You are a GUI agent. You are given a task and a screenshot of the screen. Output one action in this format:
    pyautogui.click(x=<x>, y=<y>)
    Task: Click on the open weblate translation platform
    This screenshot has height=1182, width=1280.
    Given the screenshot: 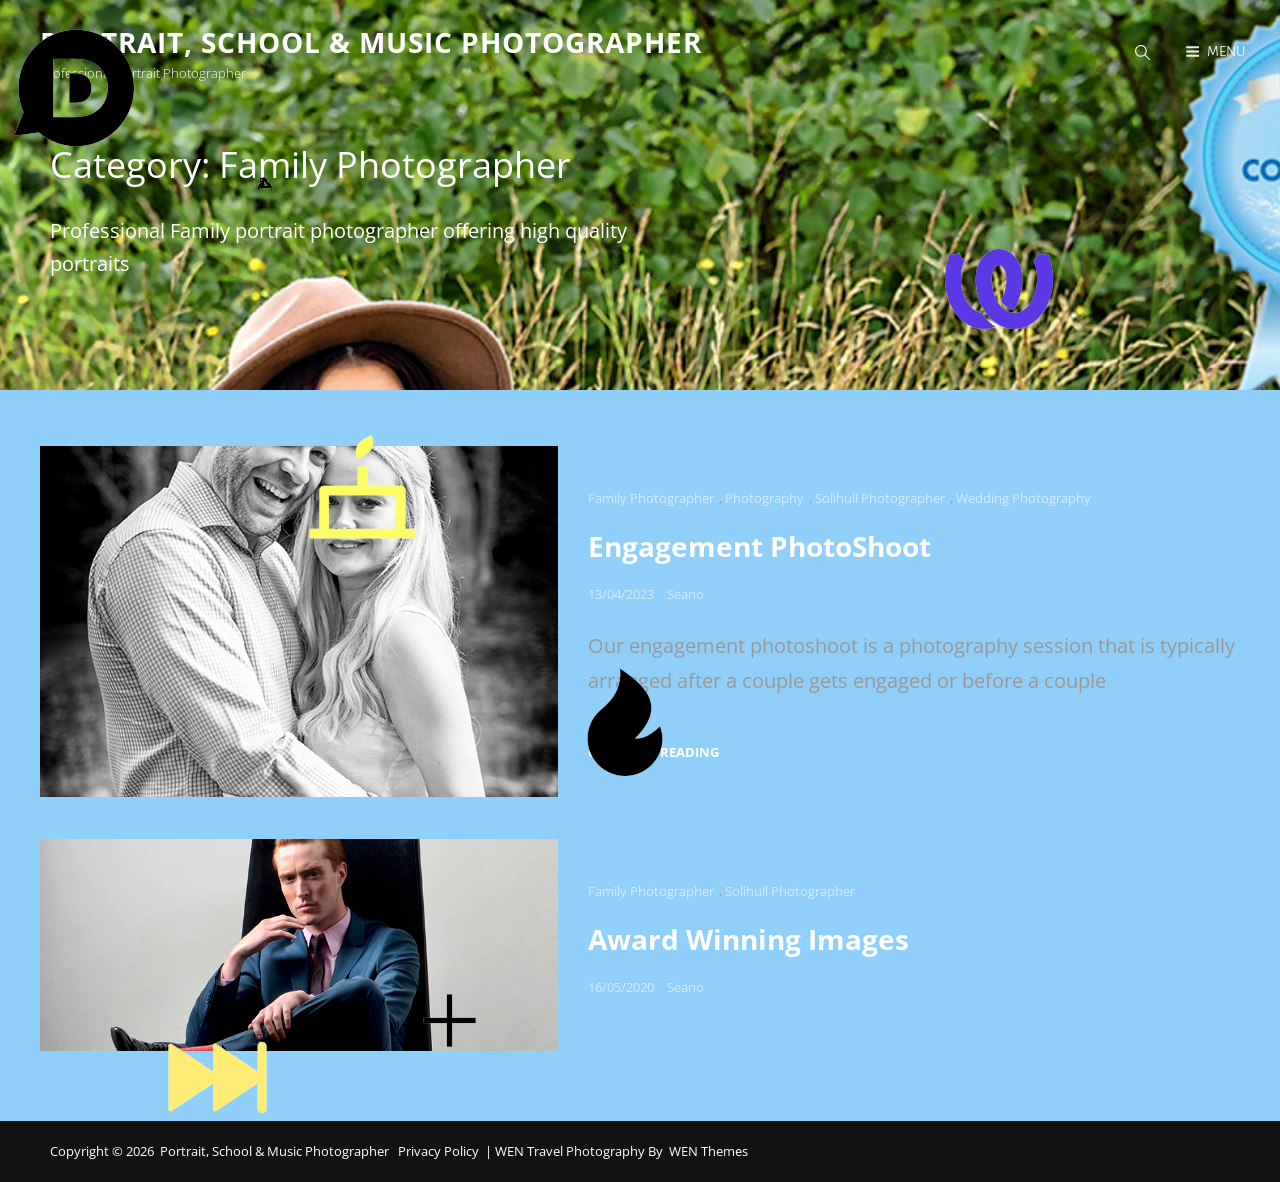 What is the action you would take?
    pyautogui.click(x=999, y=289)
    